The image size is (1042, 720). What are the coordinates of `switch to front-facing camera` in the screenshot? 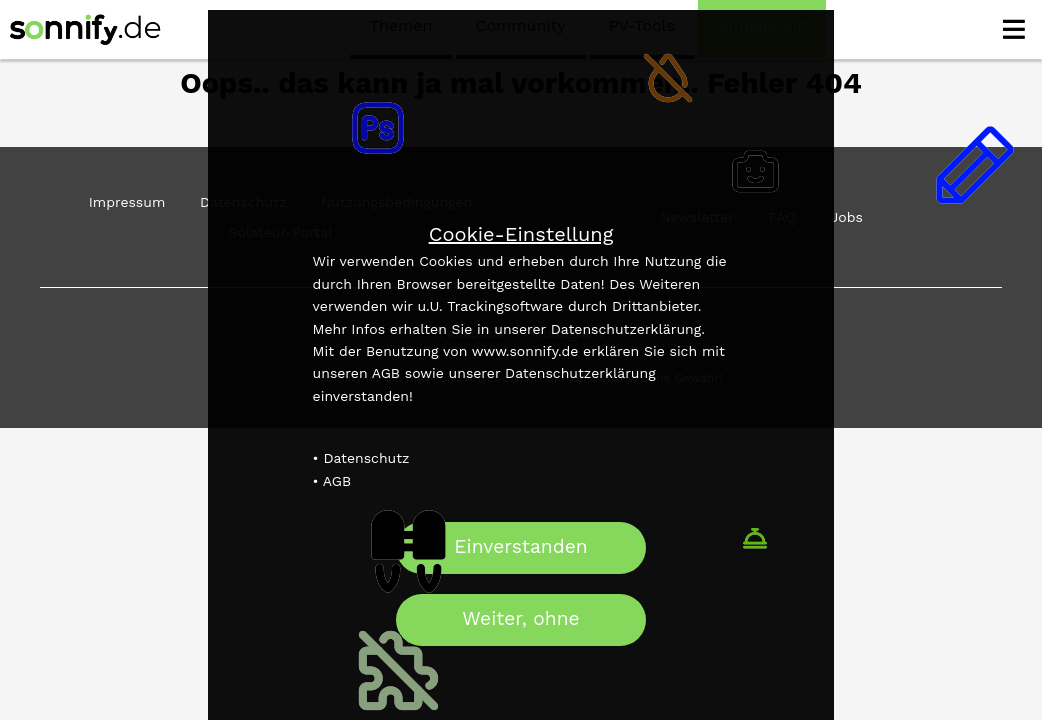 It's located at (755, 171).